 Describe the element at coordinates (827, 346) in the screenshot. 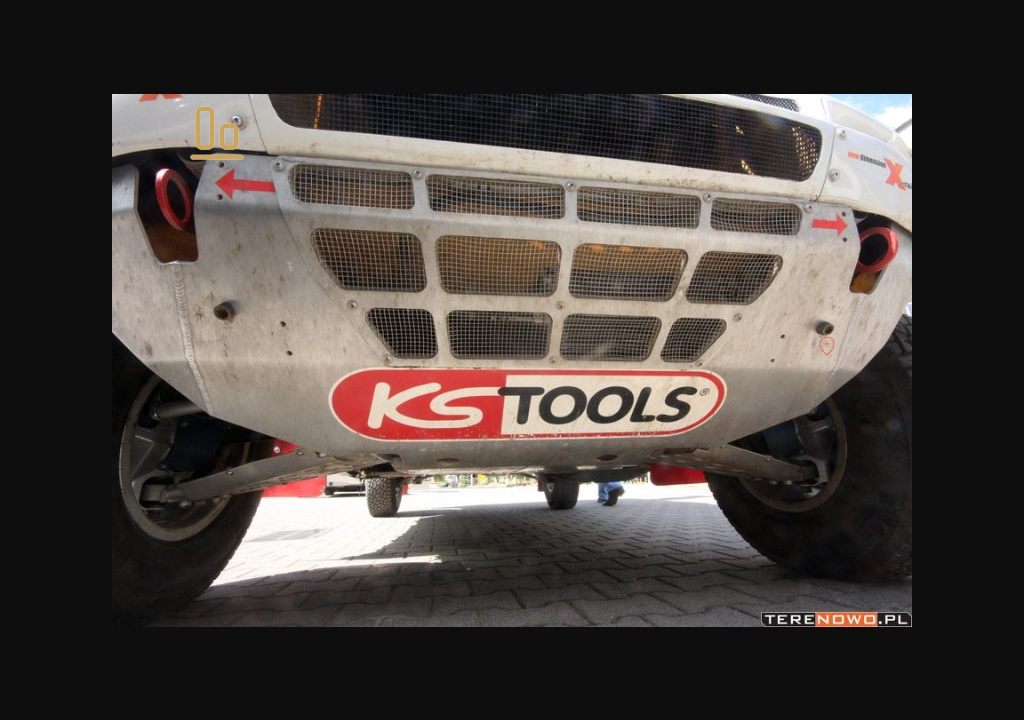

I see `add a new location pin` at that location.